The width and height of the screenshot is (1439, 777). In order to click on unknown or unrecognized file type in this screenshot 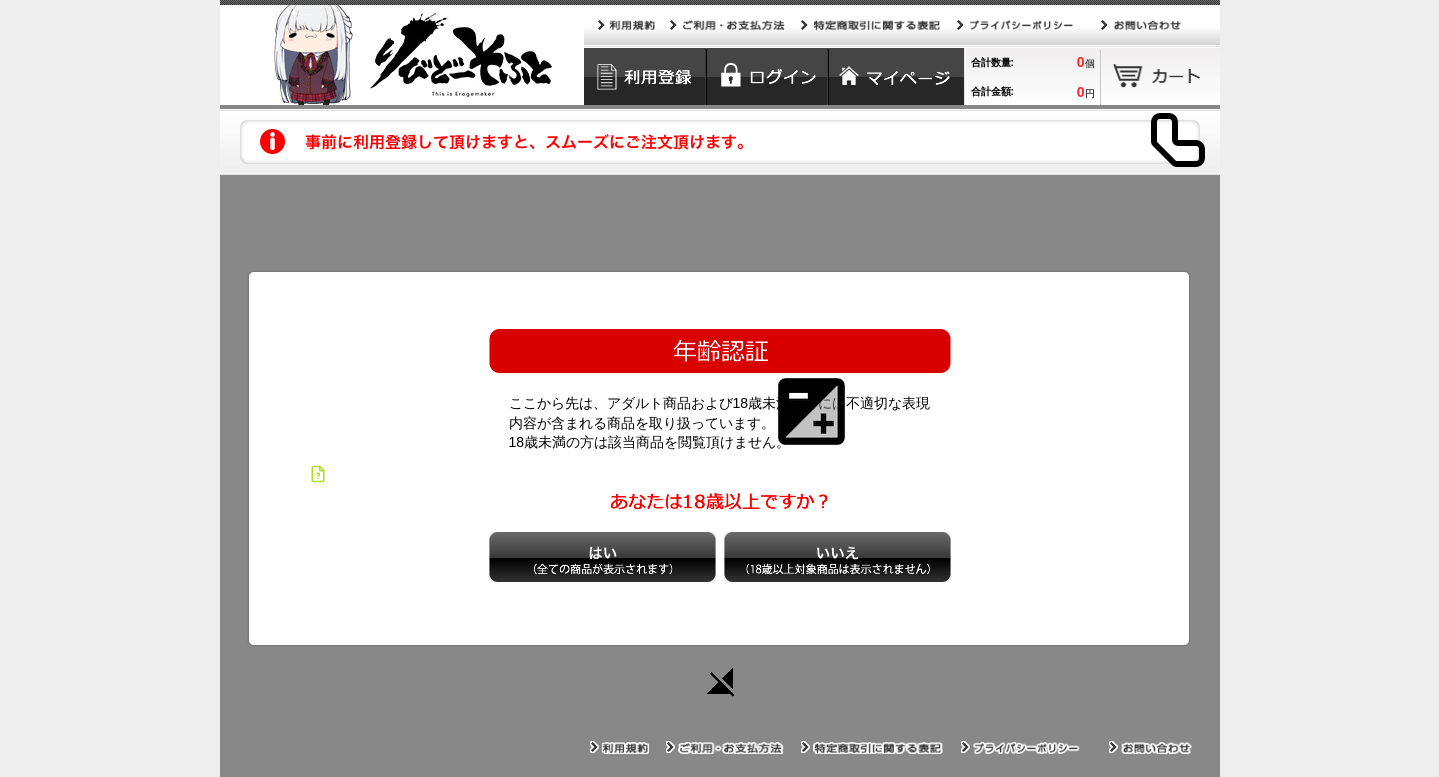, I will do `click(318, 474)`.